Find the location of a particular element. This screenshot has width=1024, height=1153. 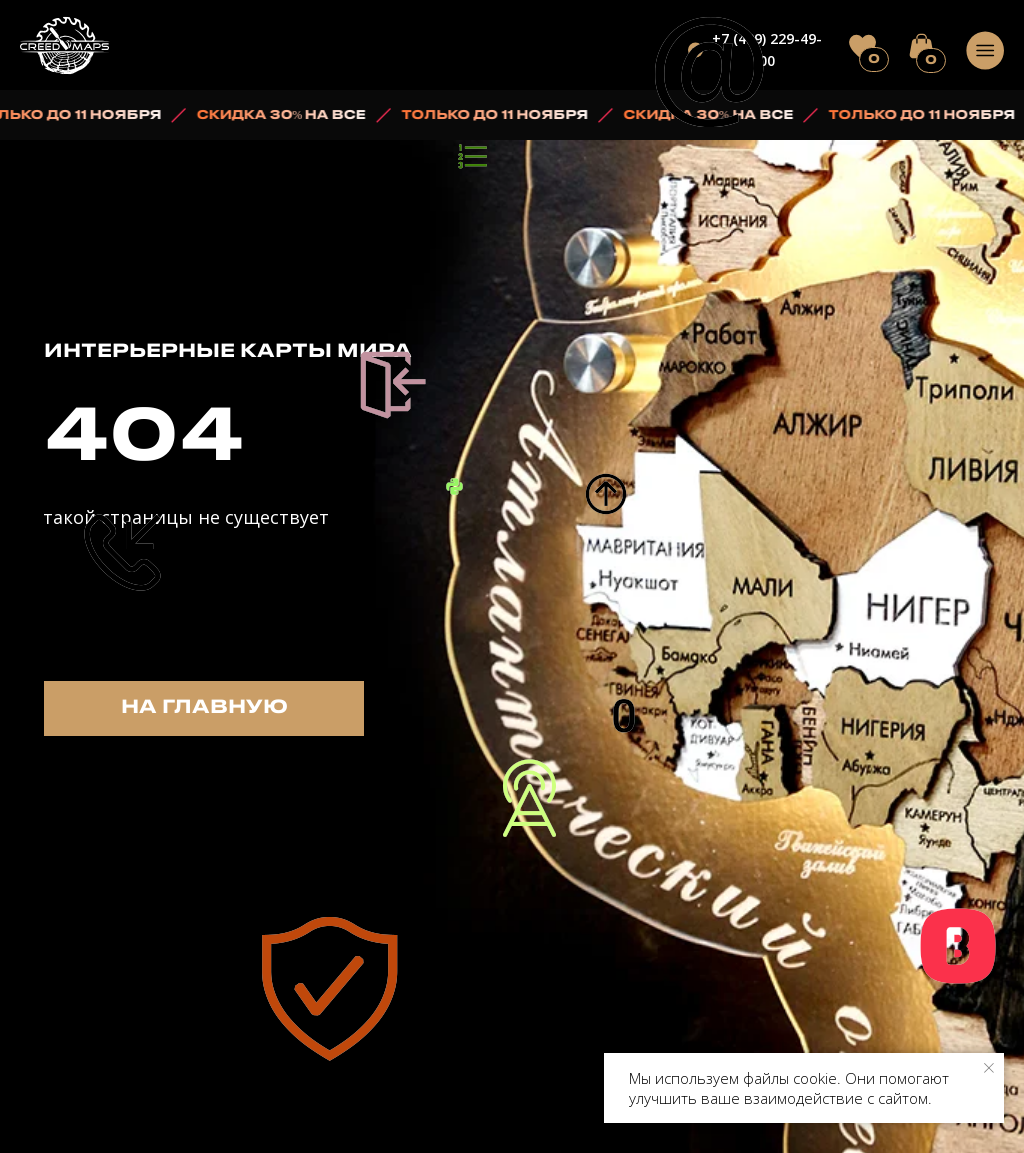

scroll to top of page is located at coordinates (606, 494).